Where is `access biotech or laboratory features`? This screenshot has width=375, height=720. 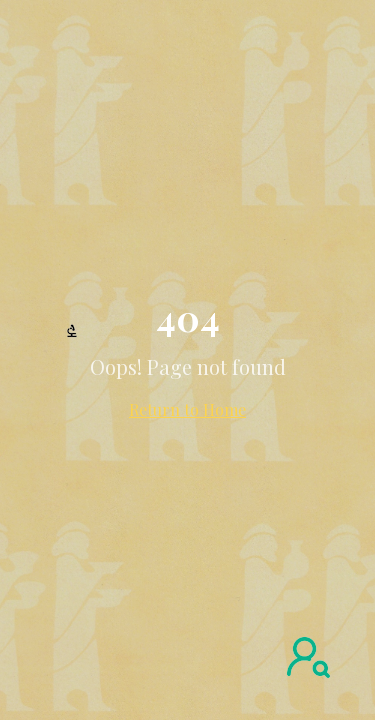 access biotech or laboratory features is located at coordinates (72, 331).